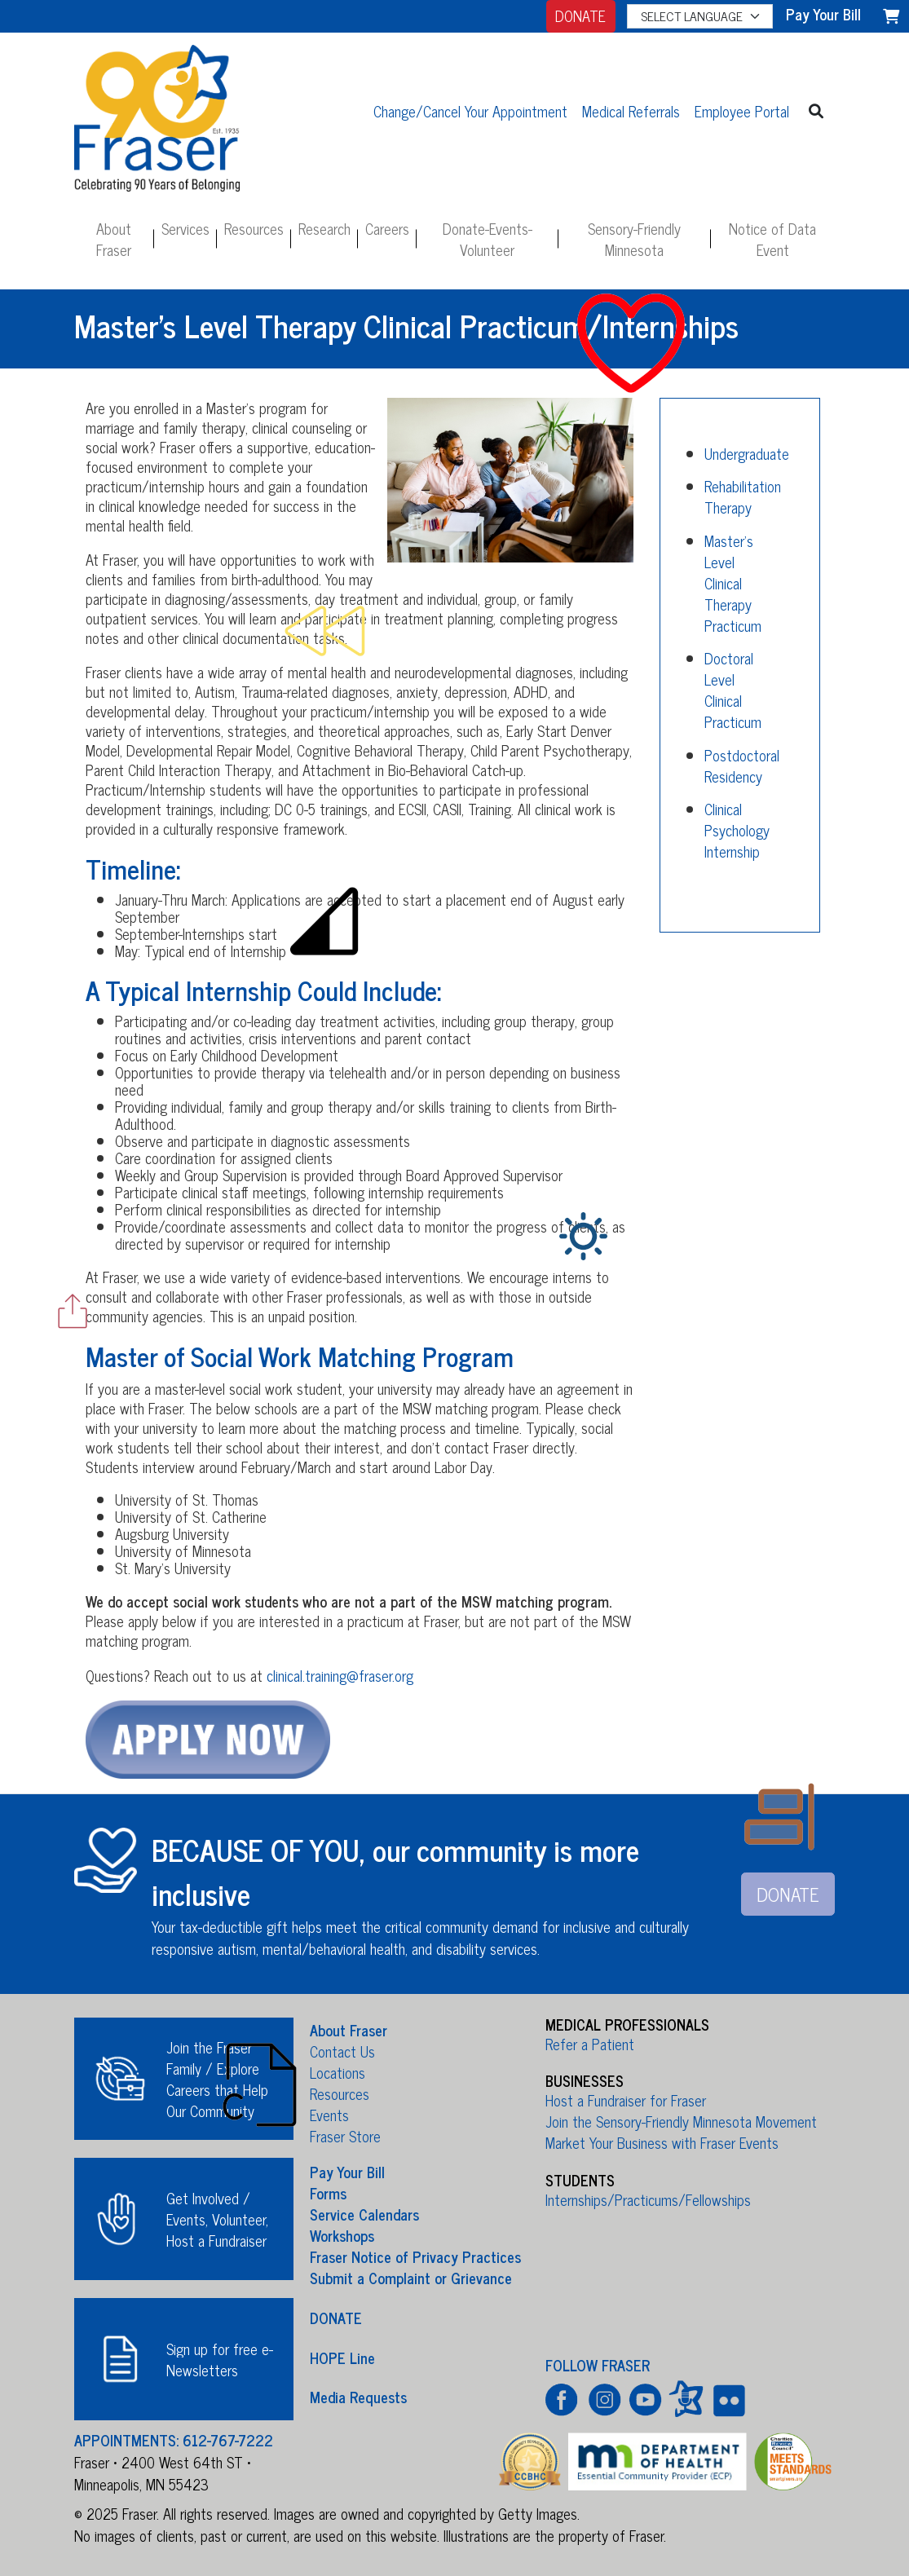  I want to click on indicates medium cellular signal strength, so click(329, 924).